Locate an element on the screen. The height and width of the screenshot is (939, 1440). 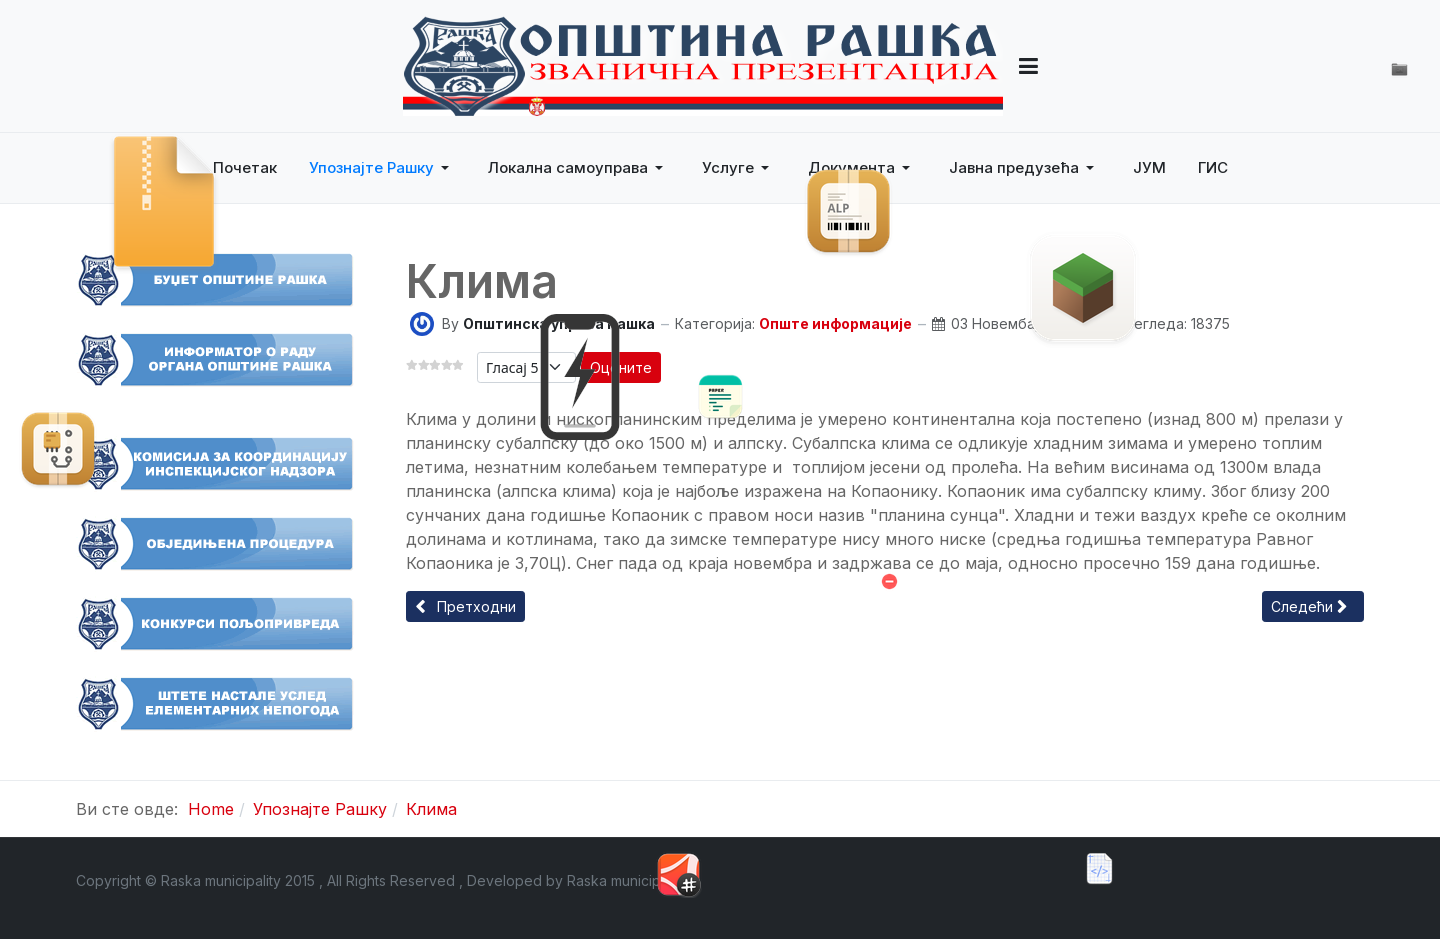
launch minecraft is located at coordinates (1083, 288).